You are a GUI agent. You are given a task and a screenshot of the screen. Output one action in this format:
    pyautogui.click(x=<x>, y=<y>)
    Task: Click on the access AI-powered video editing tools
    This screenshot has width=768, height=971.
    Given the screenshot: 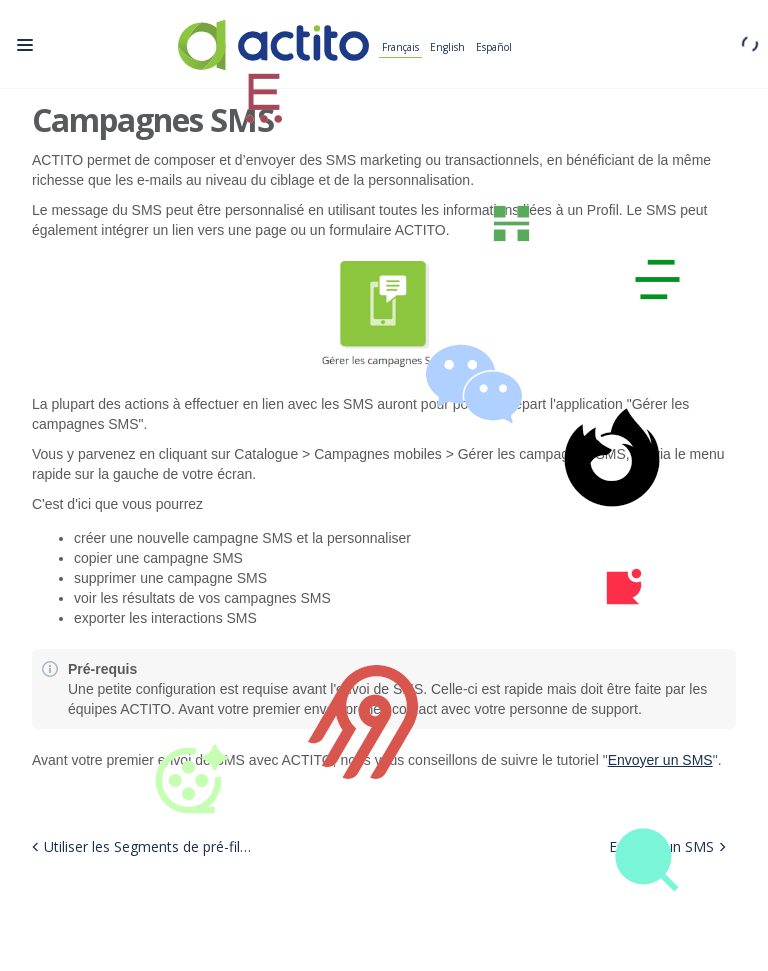 What is the action you would take?
    pyautogui.click(x=188, y=780)
    